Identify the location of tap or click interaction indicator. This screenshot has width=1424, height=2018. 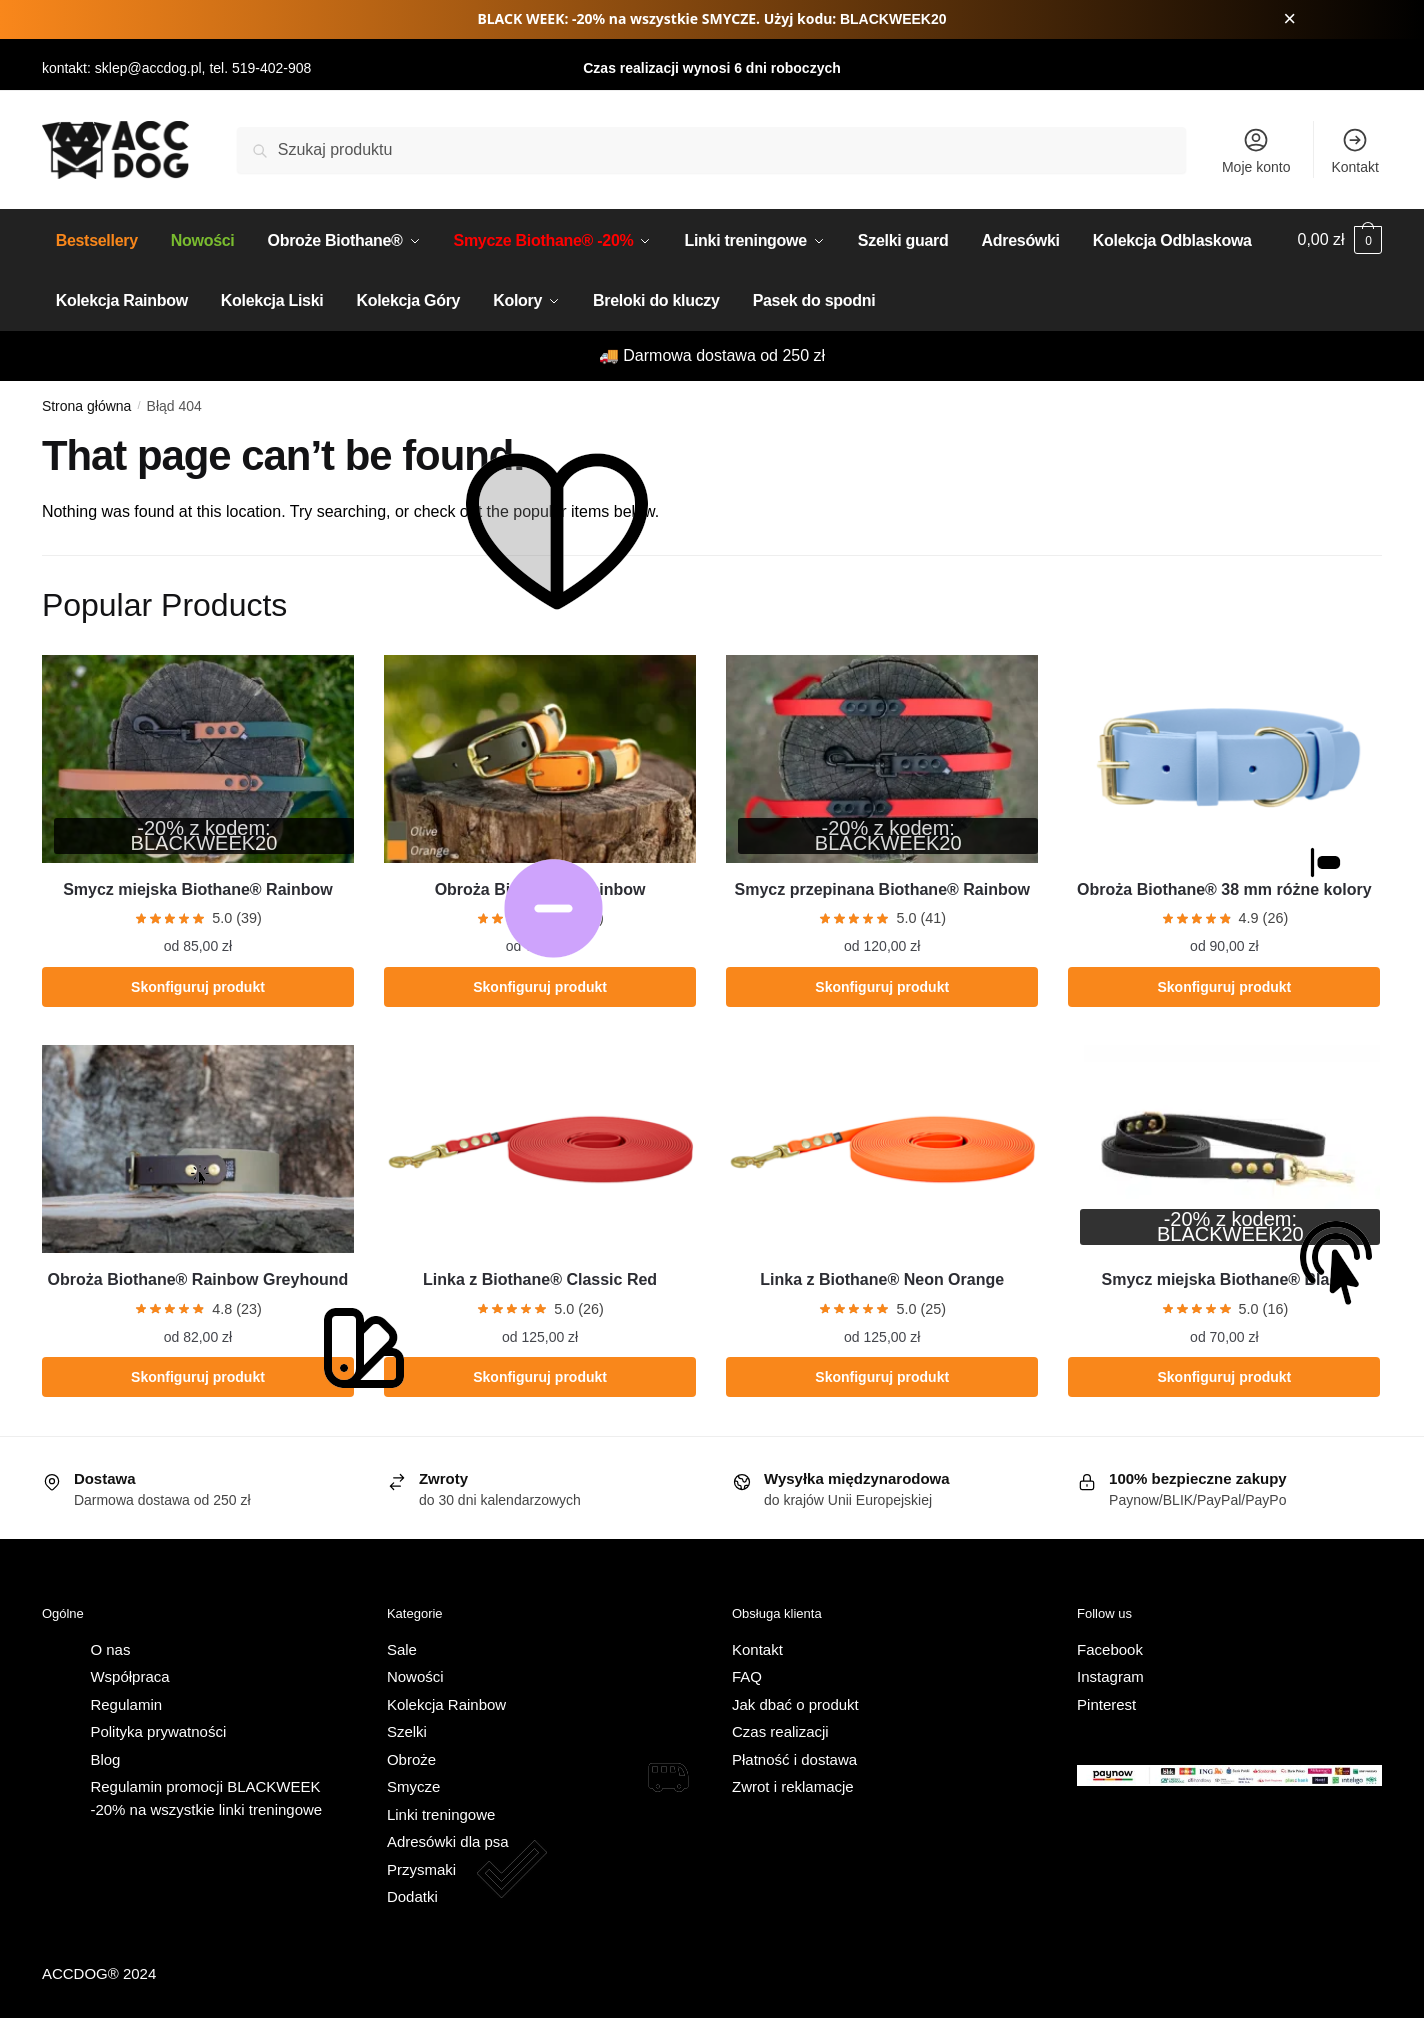
(1336, 1263).